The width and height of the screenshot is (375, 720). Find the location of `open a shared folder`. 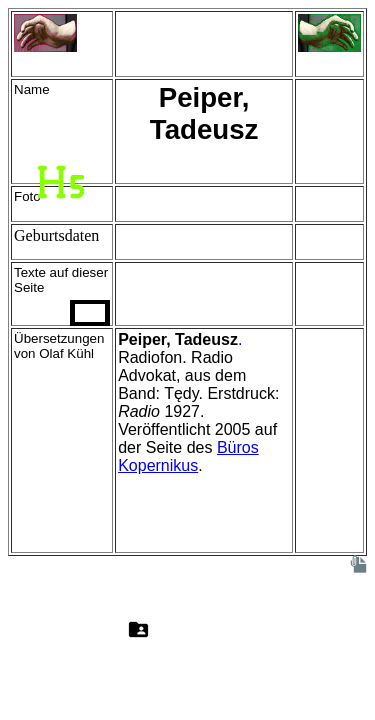

open a shared folder is located at coordinates (138, 629).